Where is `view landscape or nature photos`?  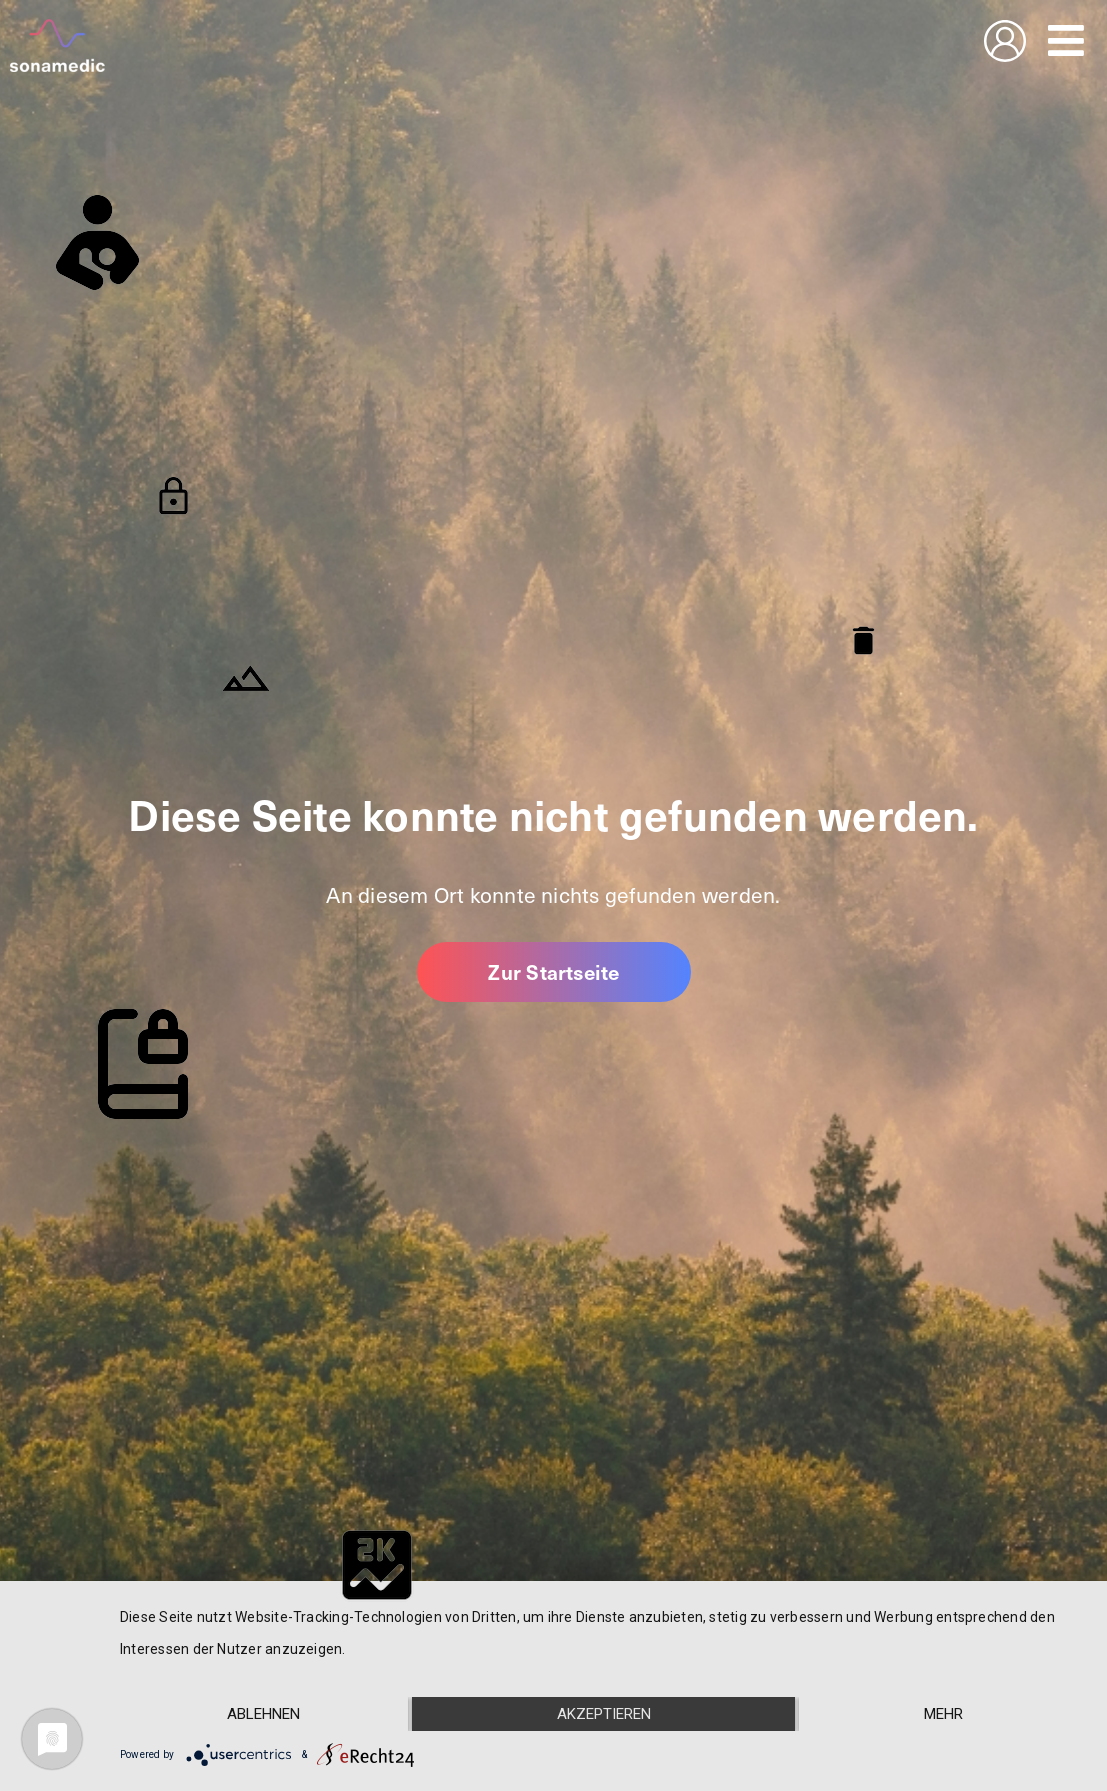
view landscape or nature photos is located at coordinates (246, 678).